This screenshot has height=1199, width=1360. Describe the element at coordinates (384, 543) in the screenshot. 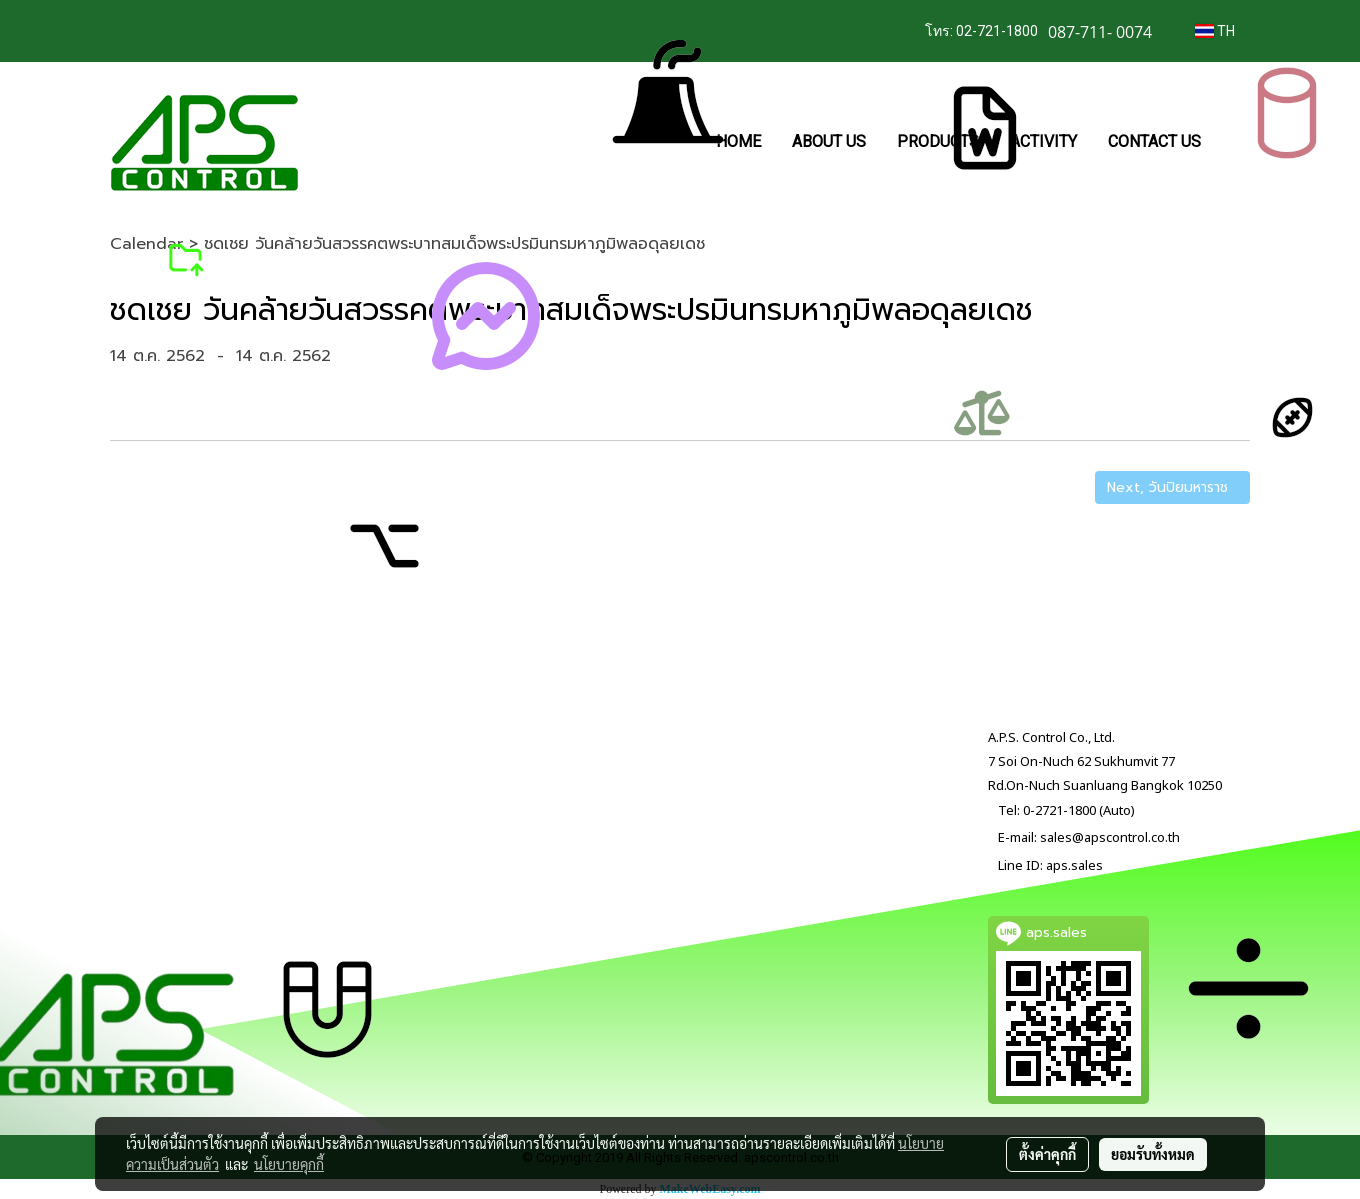

I see `keyboard option or alt key symbol` at that location.